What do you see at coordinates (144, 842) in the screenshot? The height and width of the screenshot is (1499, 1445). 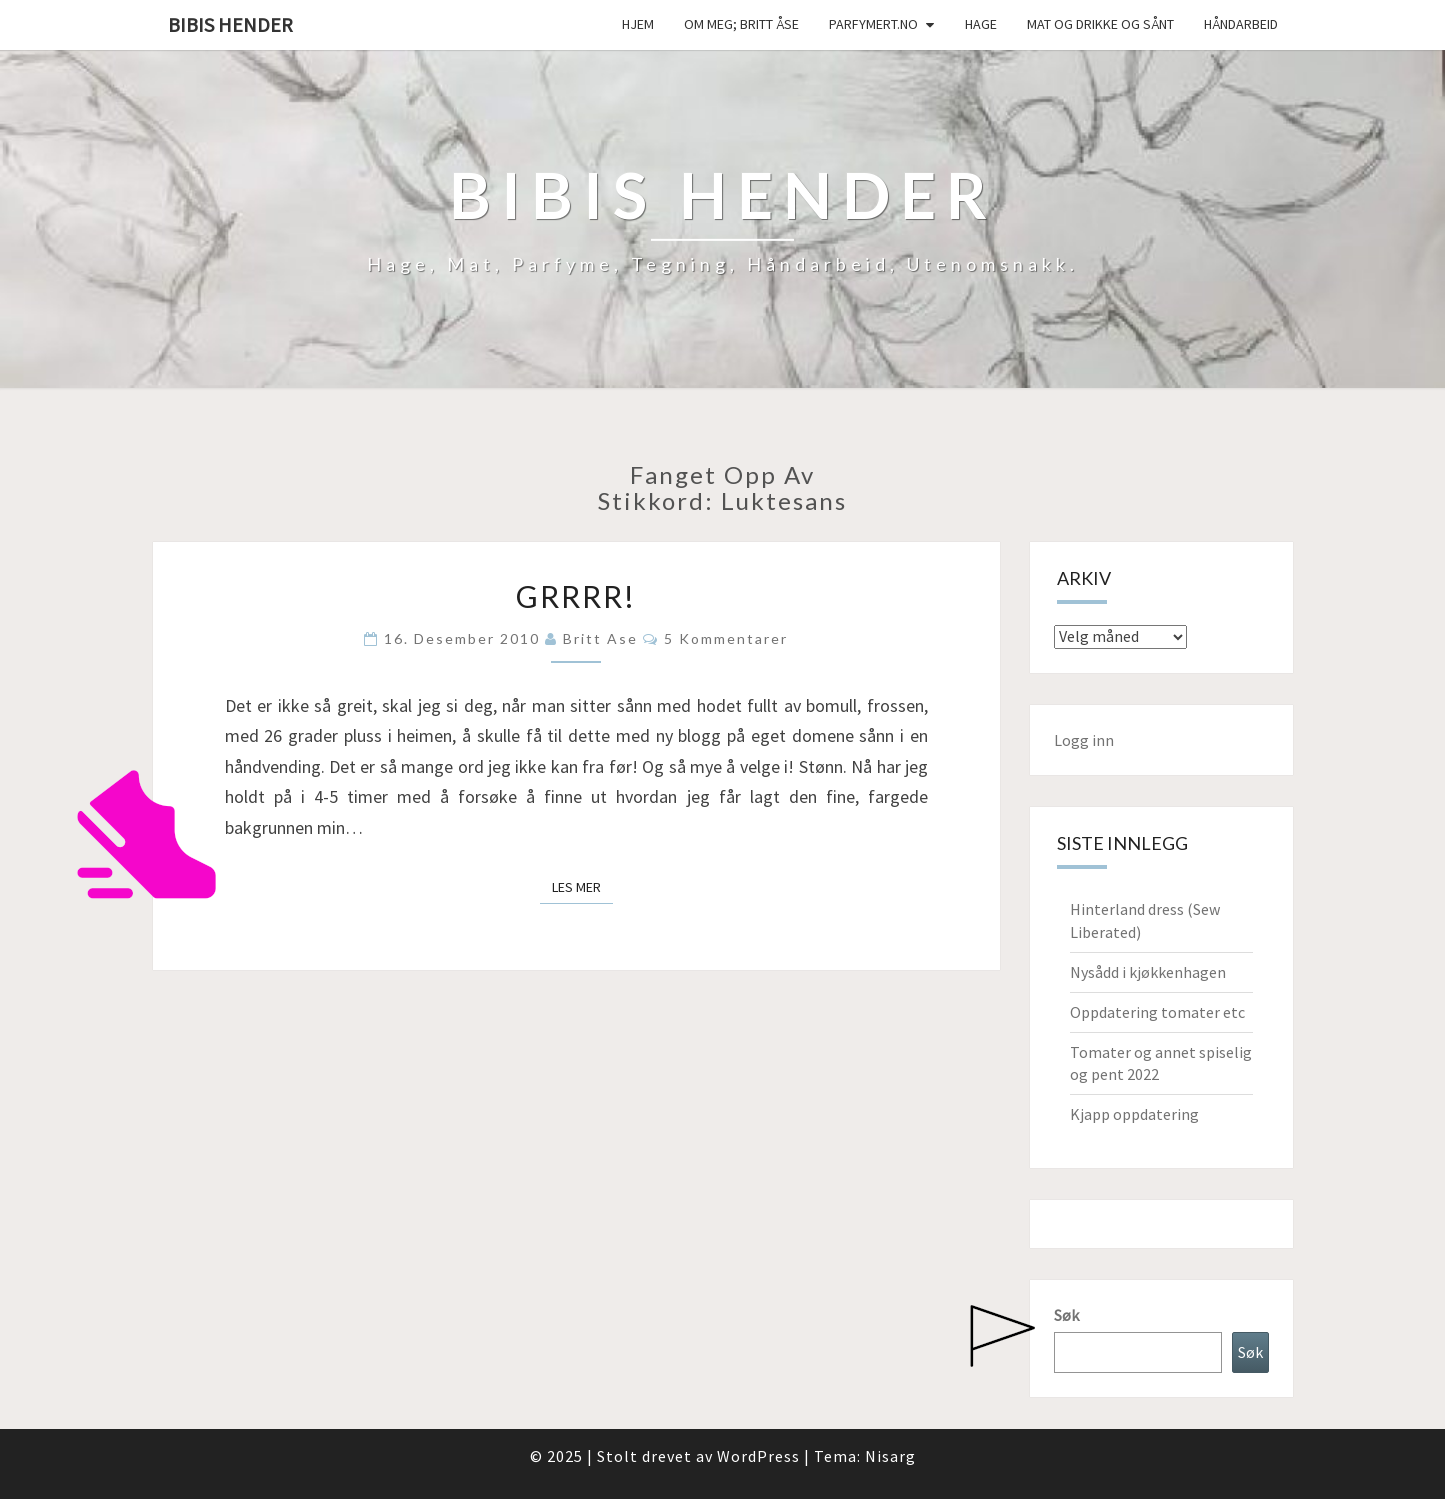 I see `track your running or walking activity` at bounding box center [144, 842].